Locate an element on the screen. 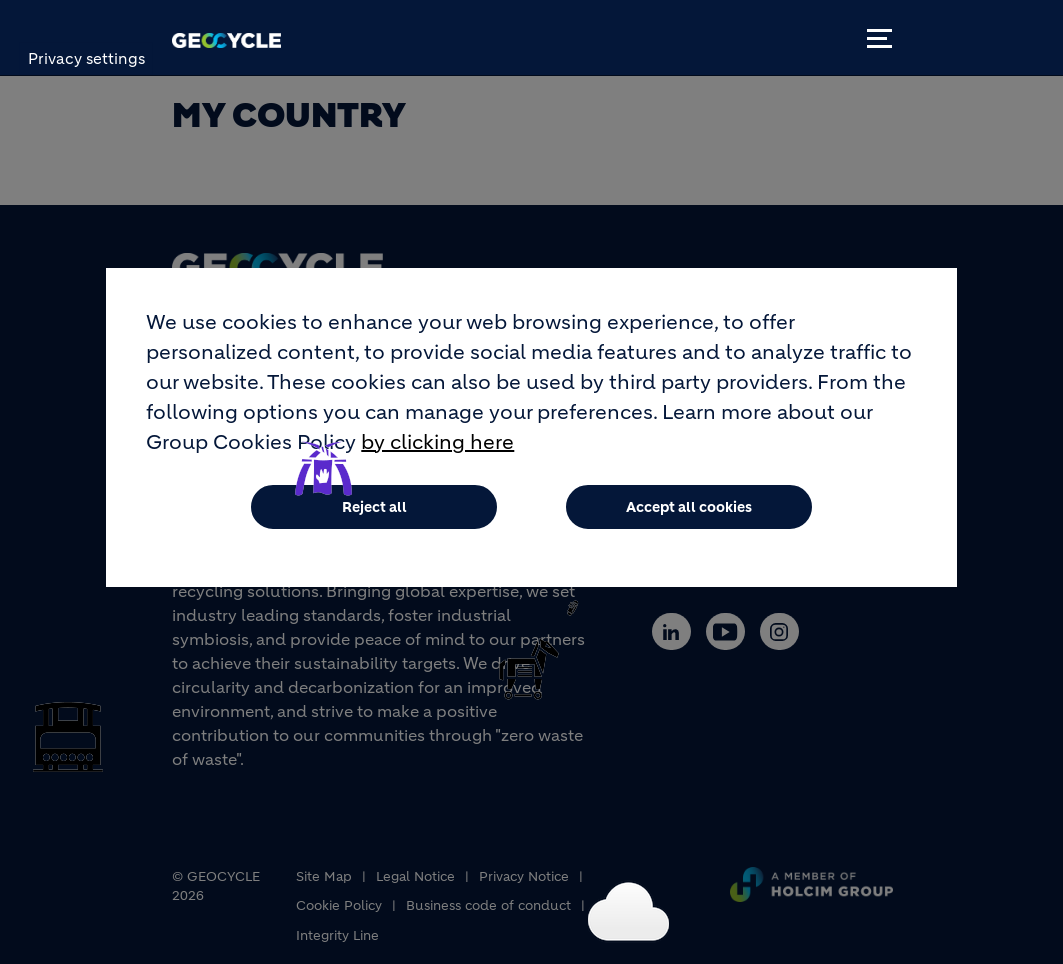  access fuel or resource storage is located at coordinates (573, 608).